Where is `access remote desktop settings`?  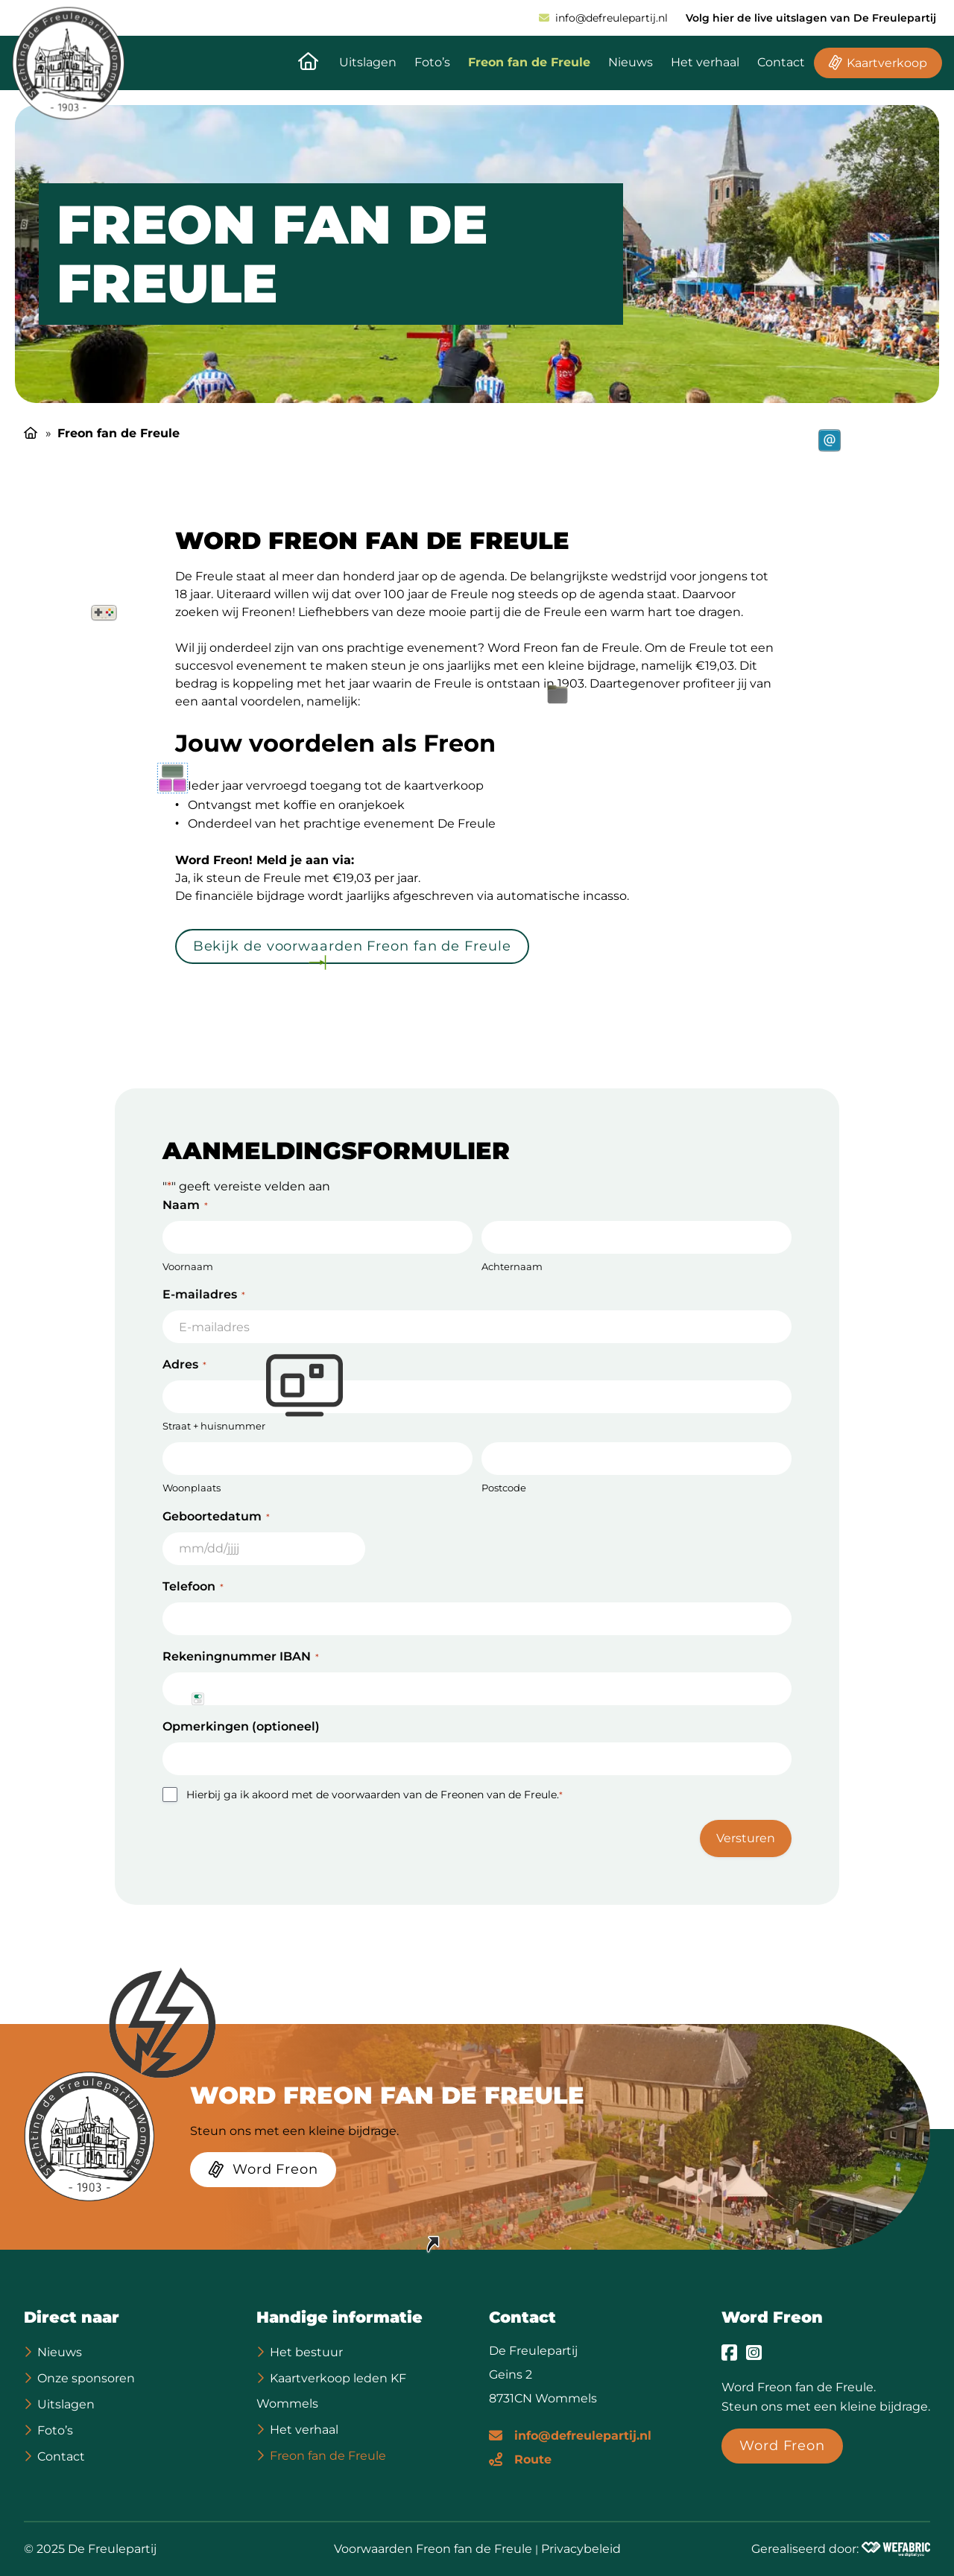 access remote desktop settings is located at coordinates (304, 1383).